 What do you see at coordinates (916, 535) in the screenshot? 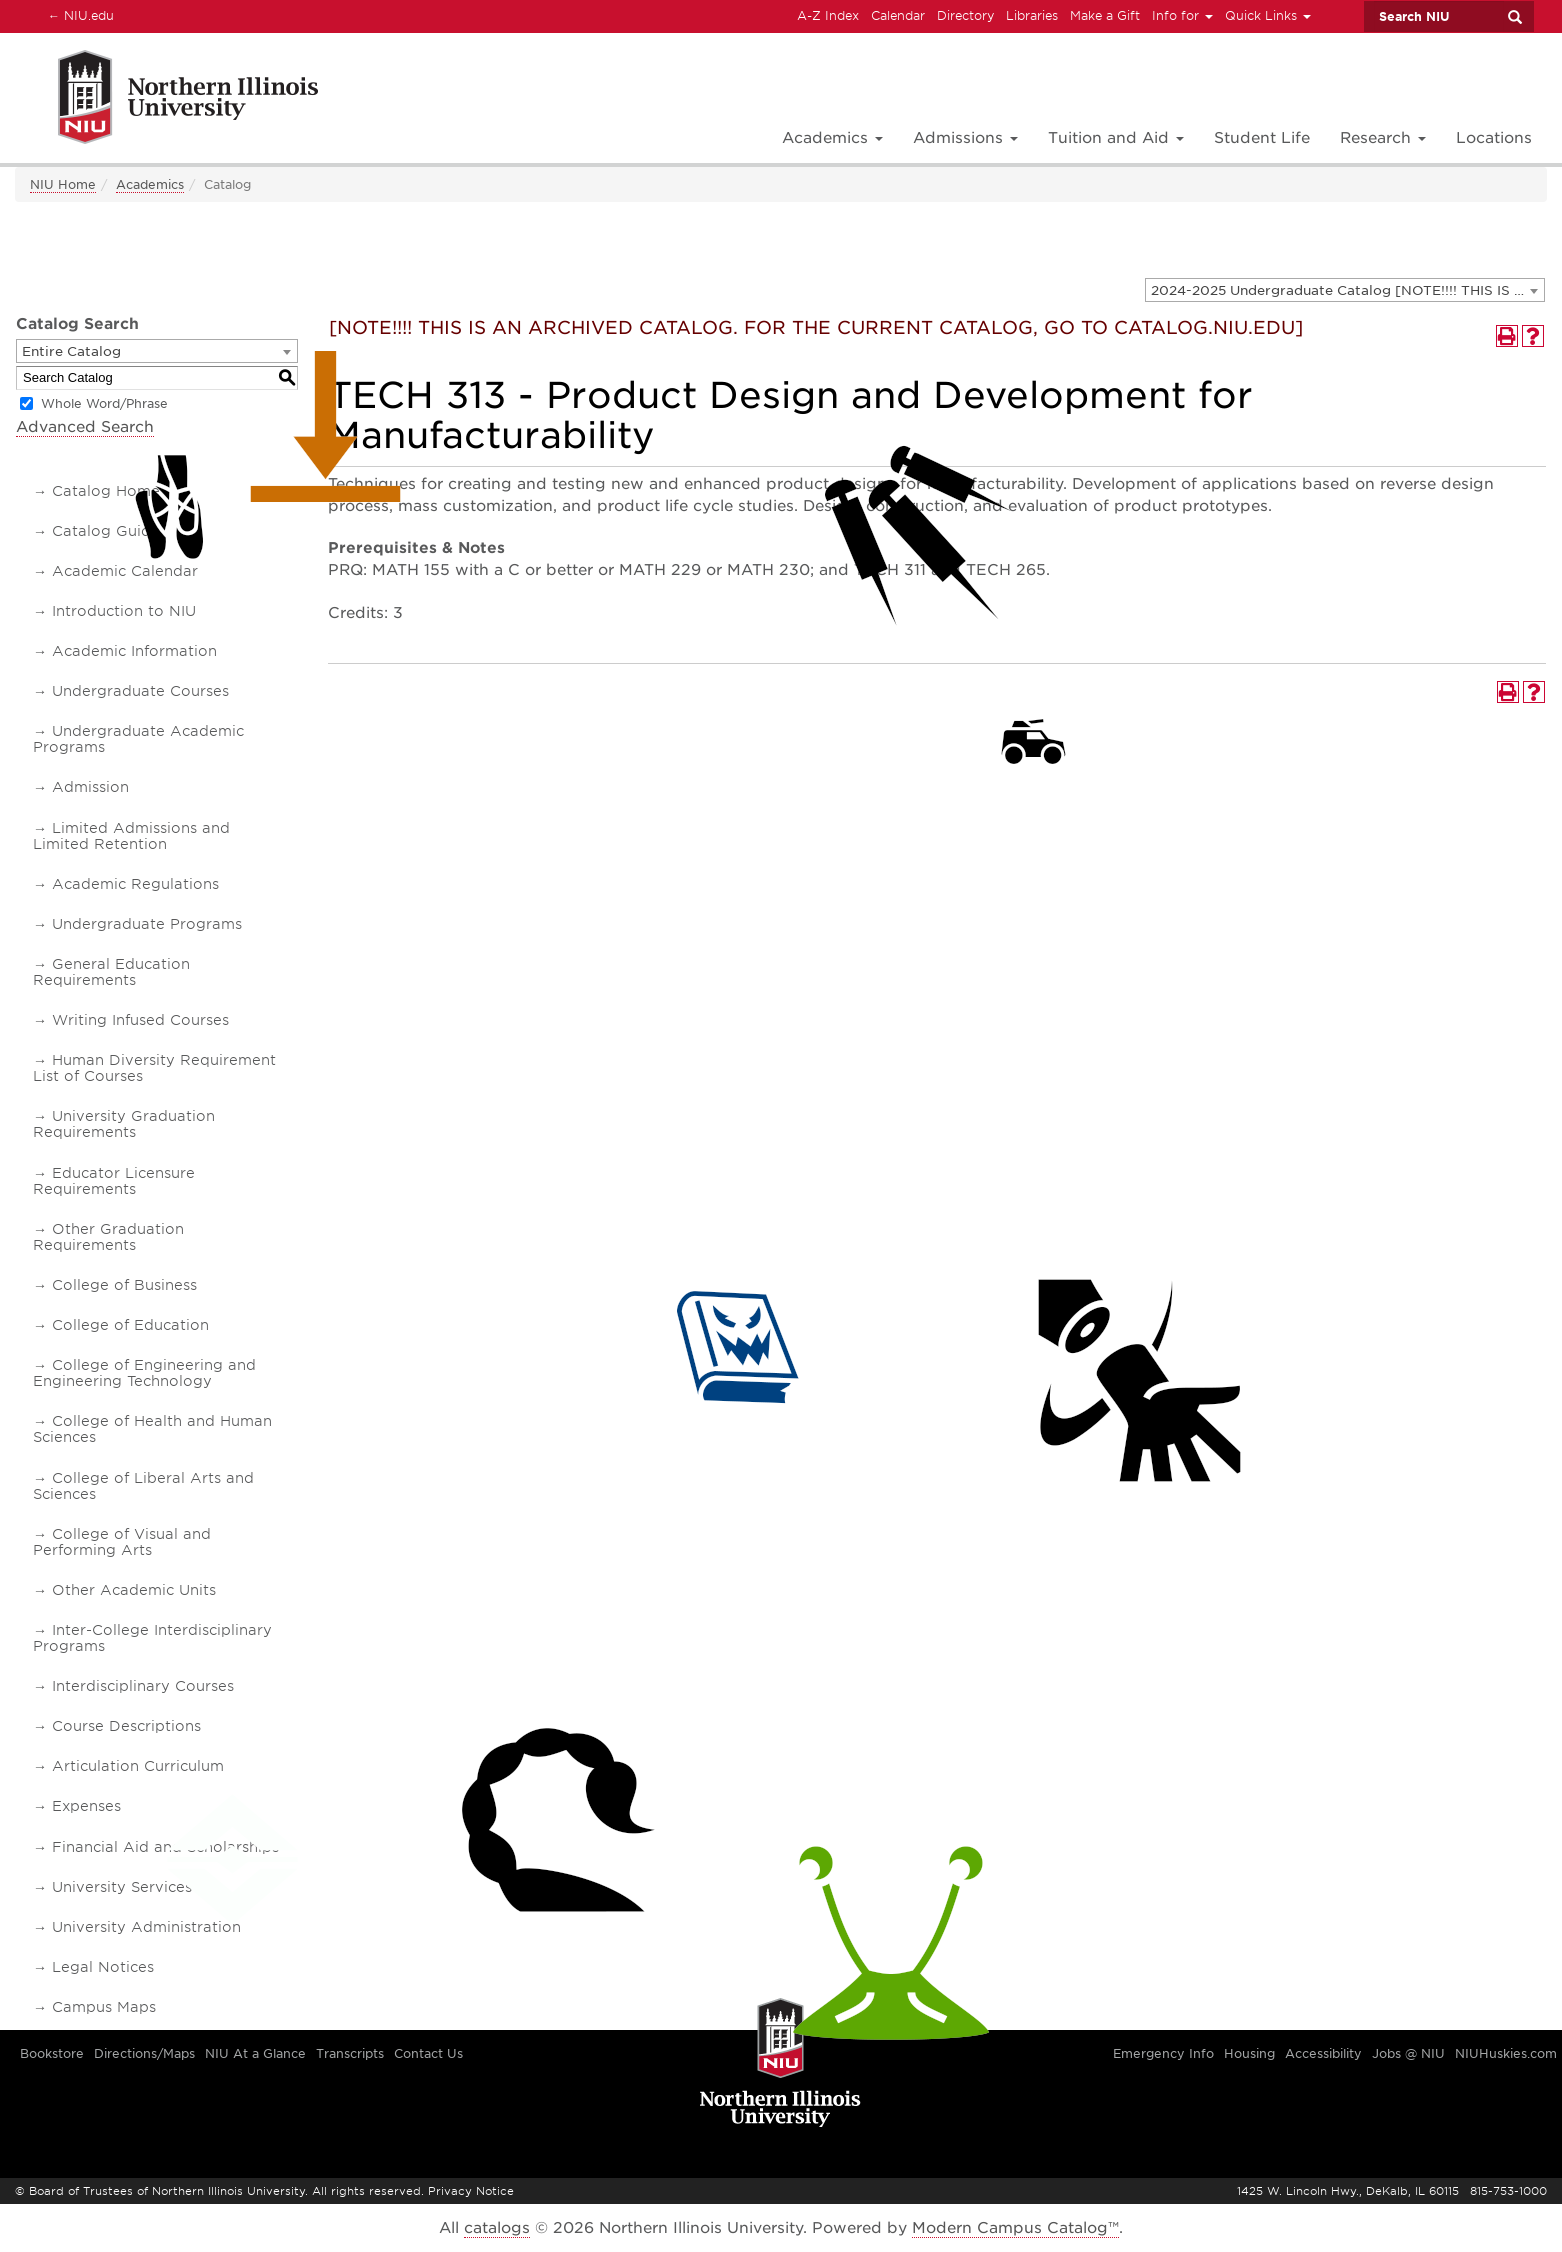
I see `indicates acupuncture or needle-based treatment` at bounding box center [916, 535].